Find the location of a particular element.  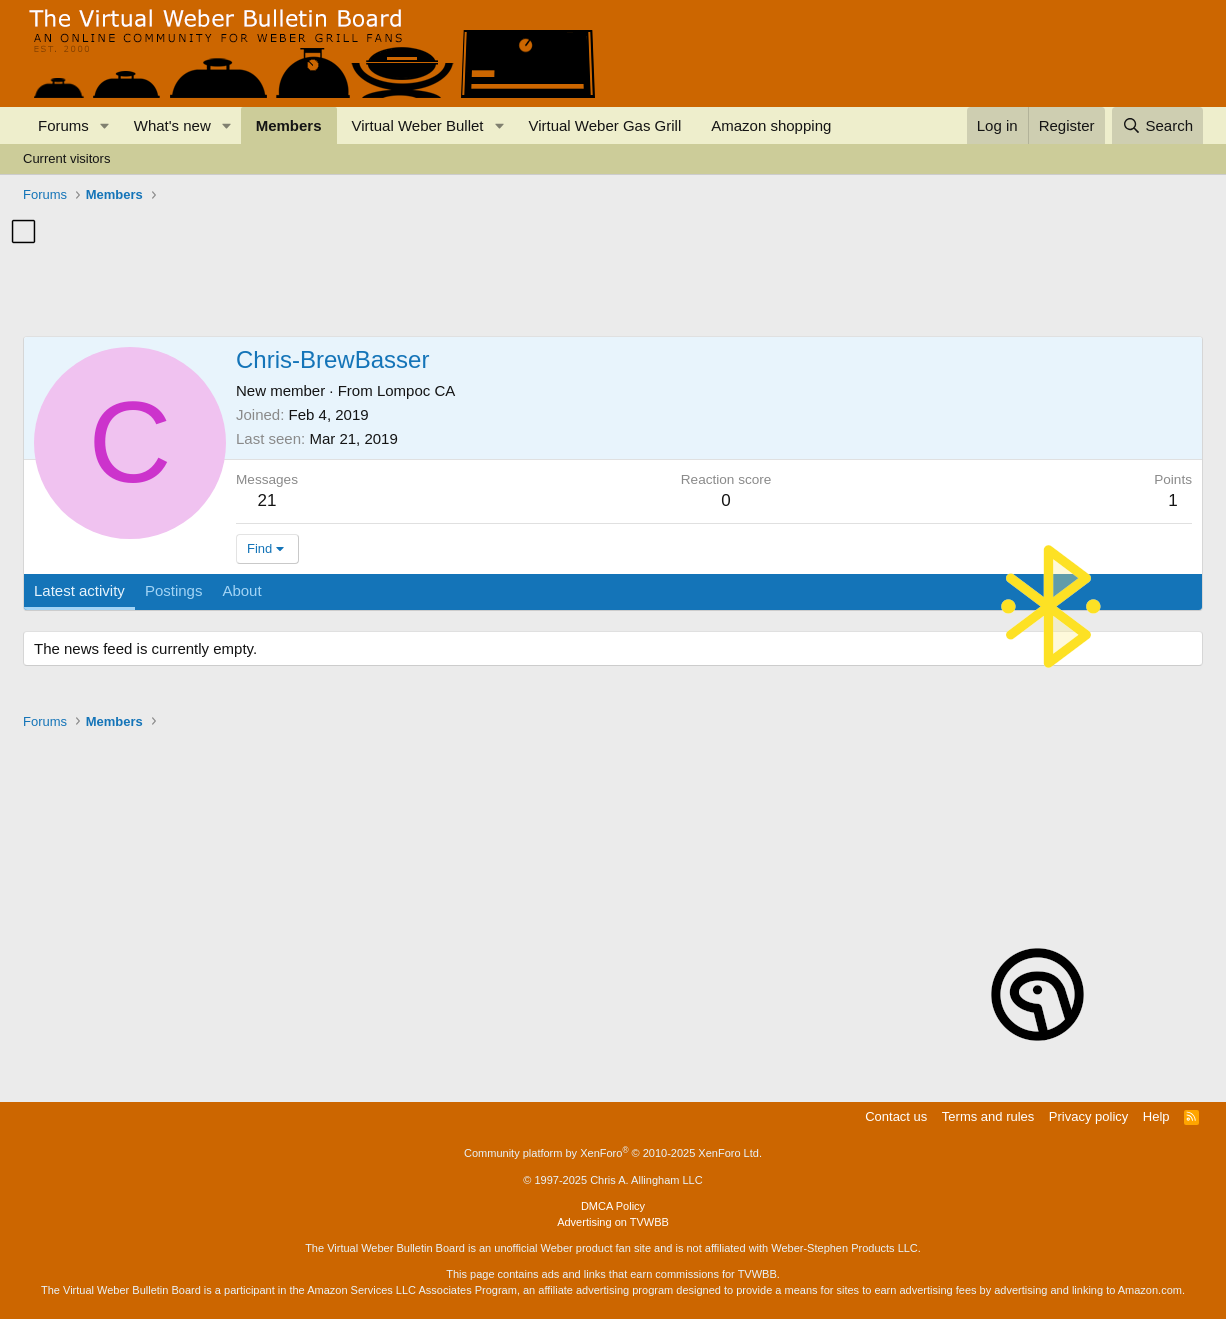

link to Deno runtime or project is located at coordinates (1037, 994).